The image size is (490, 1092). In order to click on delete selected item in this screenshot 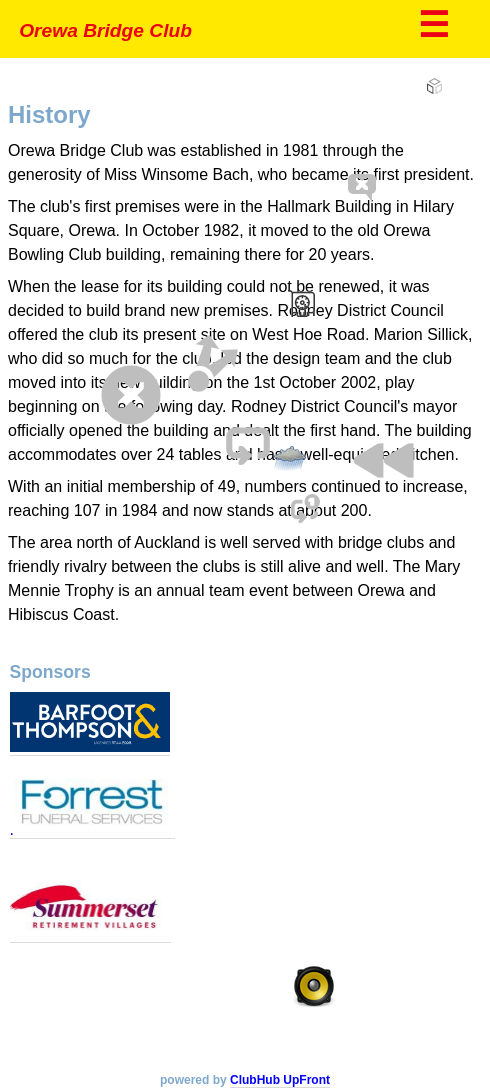, I will do `click(131, 395)`.